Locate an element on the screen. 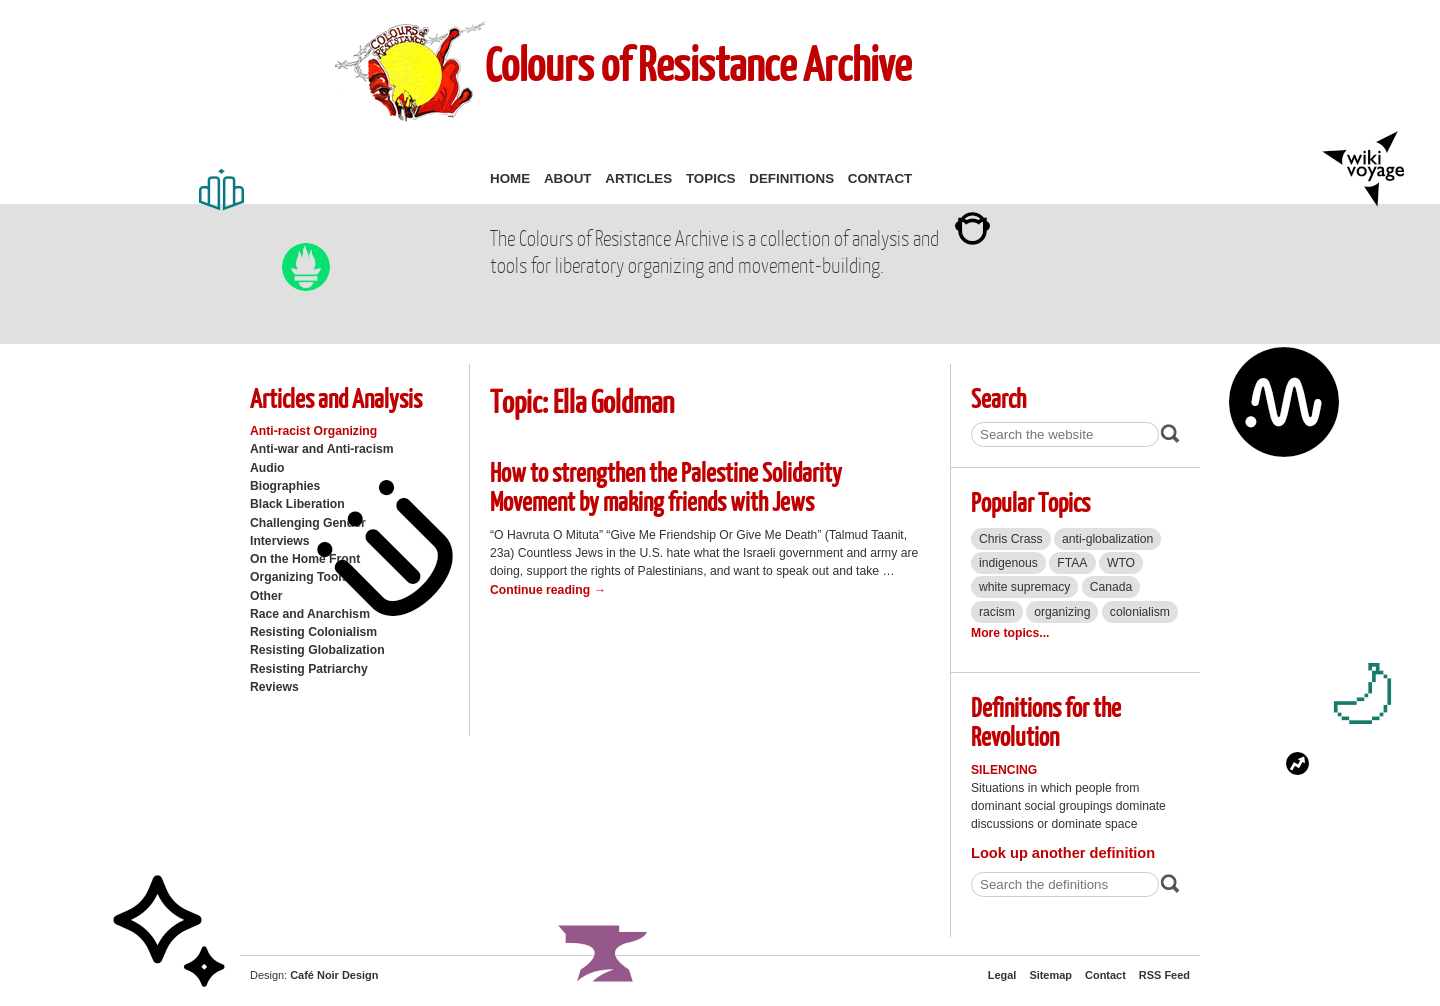 The width and height of the screenshot is (1440, 1006). visit curseforge for game mods and addons is located at coordinates (602, 953).